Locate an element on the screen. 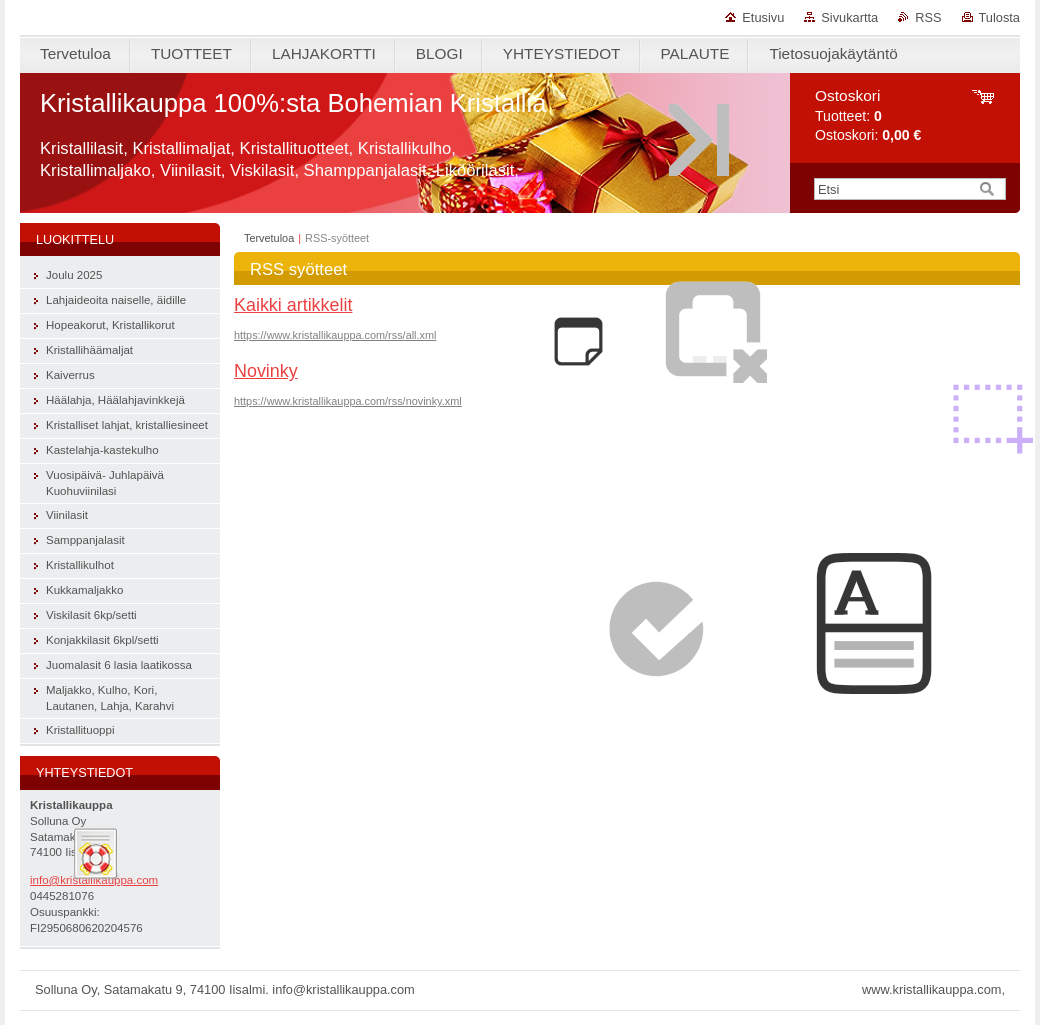 The width and height of the screenshot is (1040, 1025). indicates wired network connection is disconnected is located at coordinates (713, 329).